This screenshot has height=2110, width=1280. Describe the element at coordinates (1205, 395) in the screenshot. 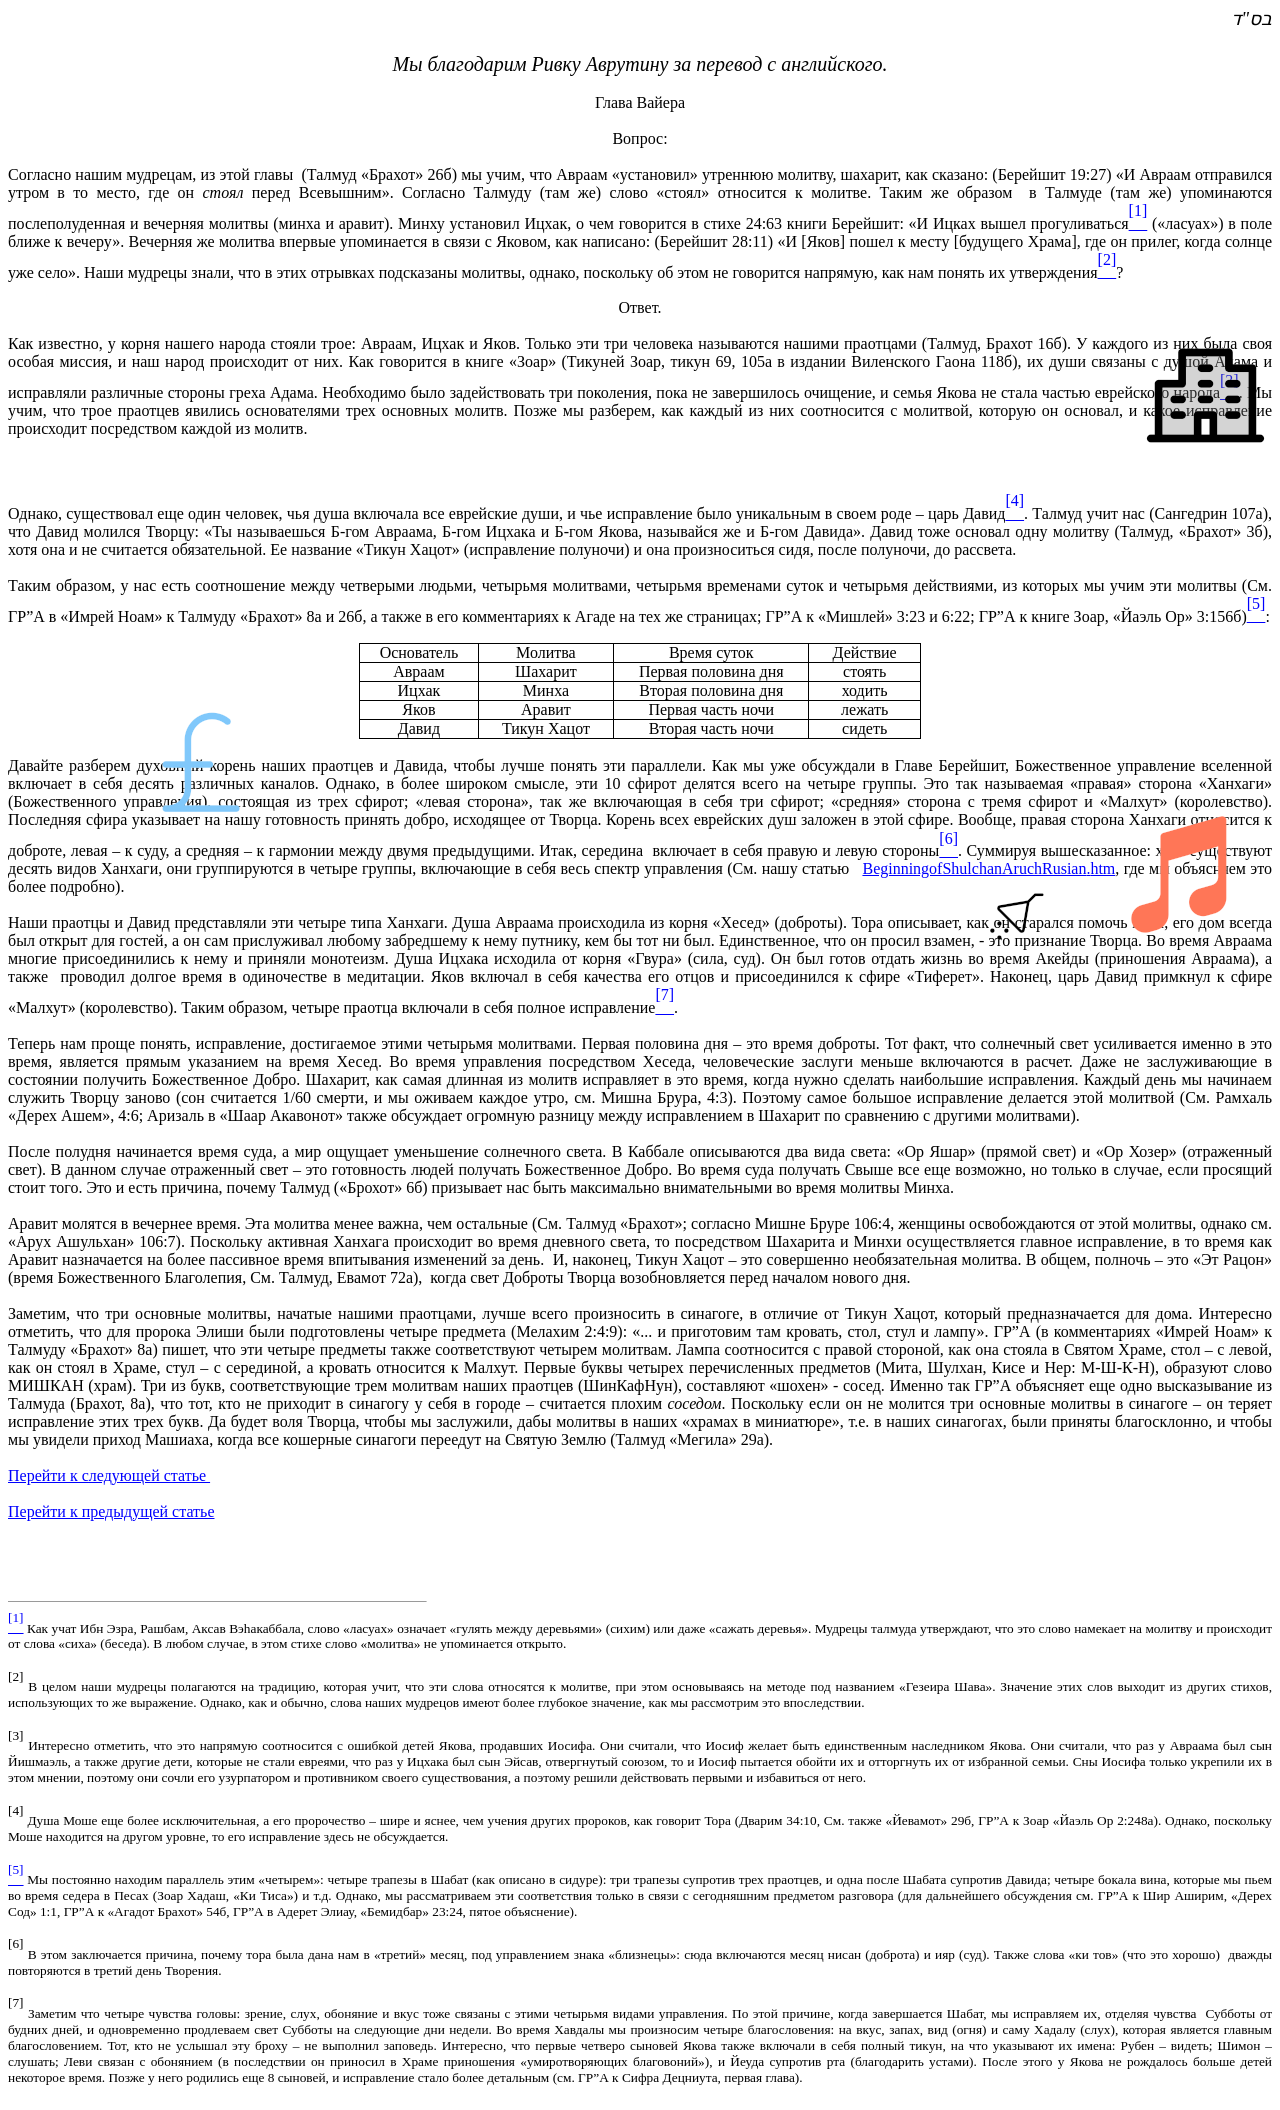

I see `view apartment or residential listings` at that location.